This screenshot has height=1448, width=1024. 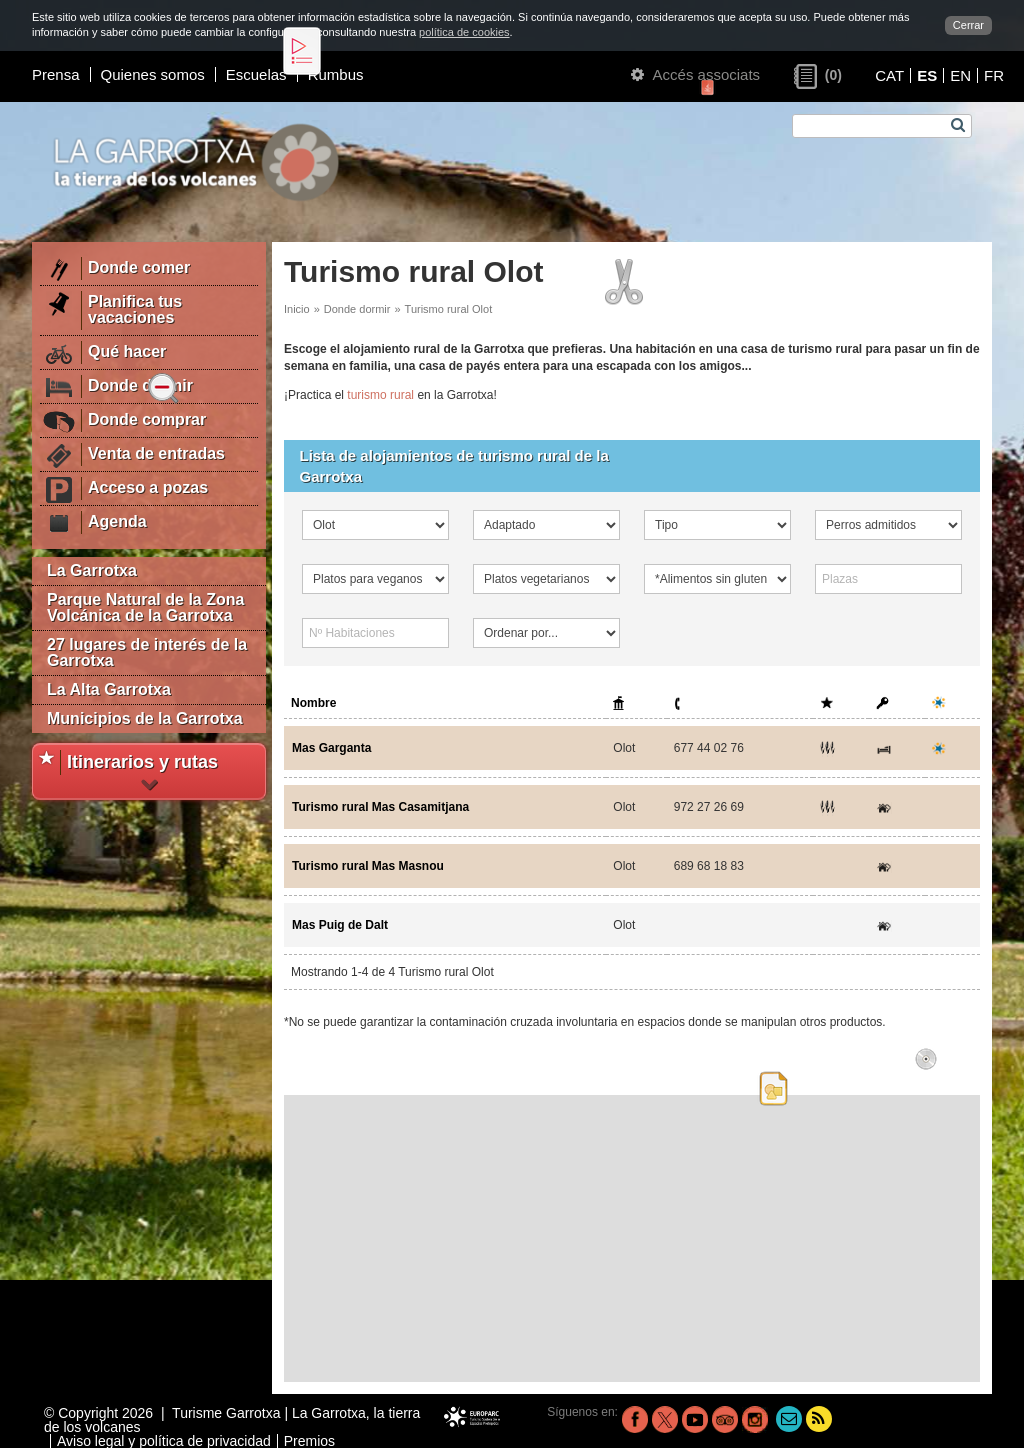 What do you see at coordinates (302, 51) in the screenshot?
I see `open a playlist file` at bounding box center [302, 51].